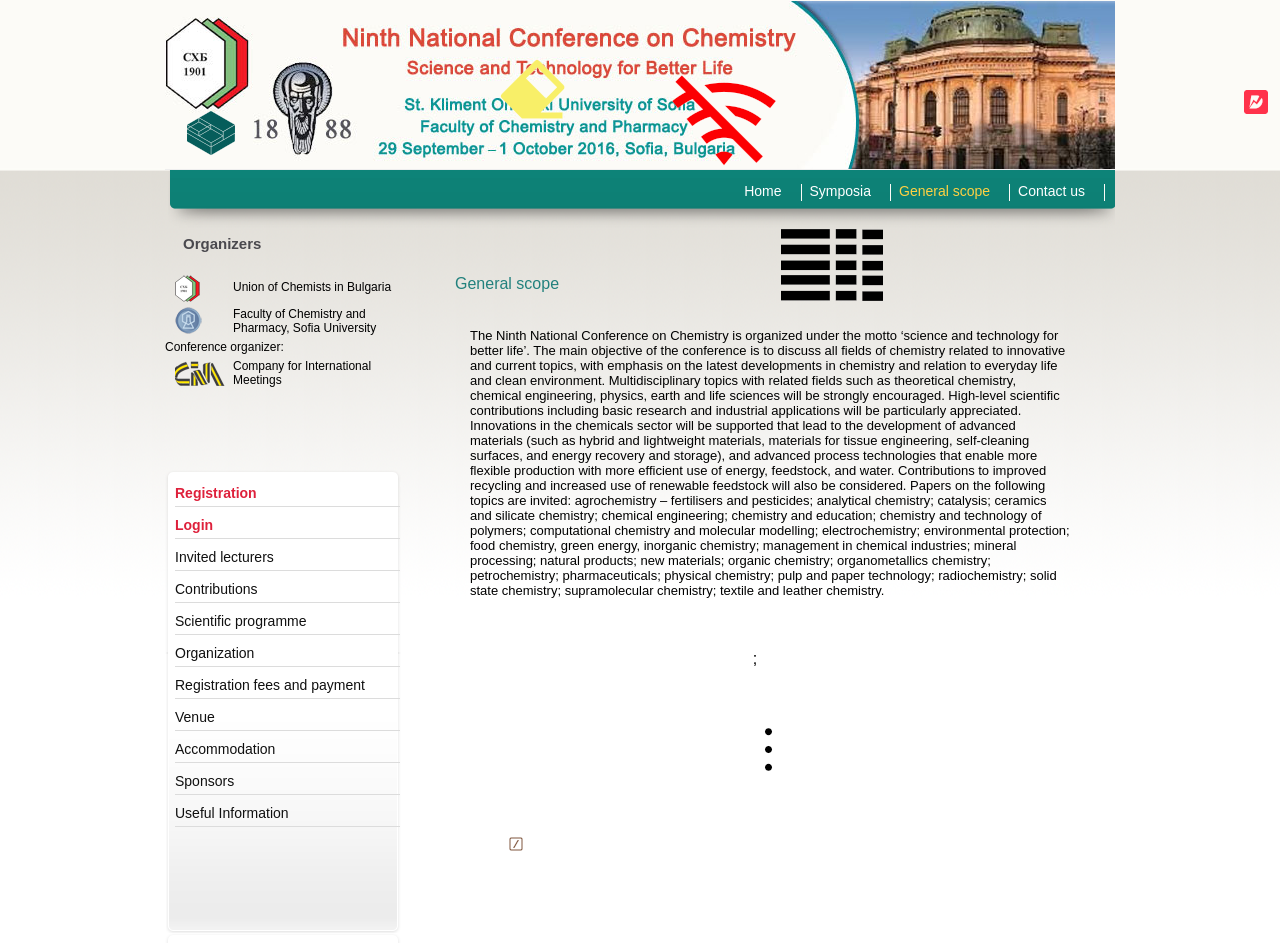 The width and height of the screenshot is (1280, 944). I want to click on open the Dunzo delivery app, so click(1256, 102).